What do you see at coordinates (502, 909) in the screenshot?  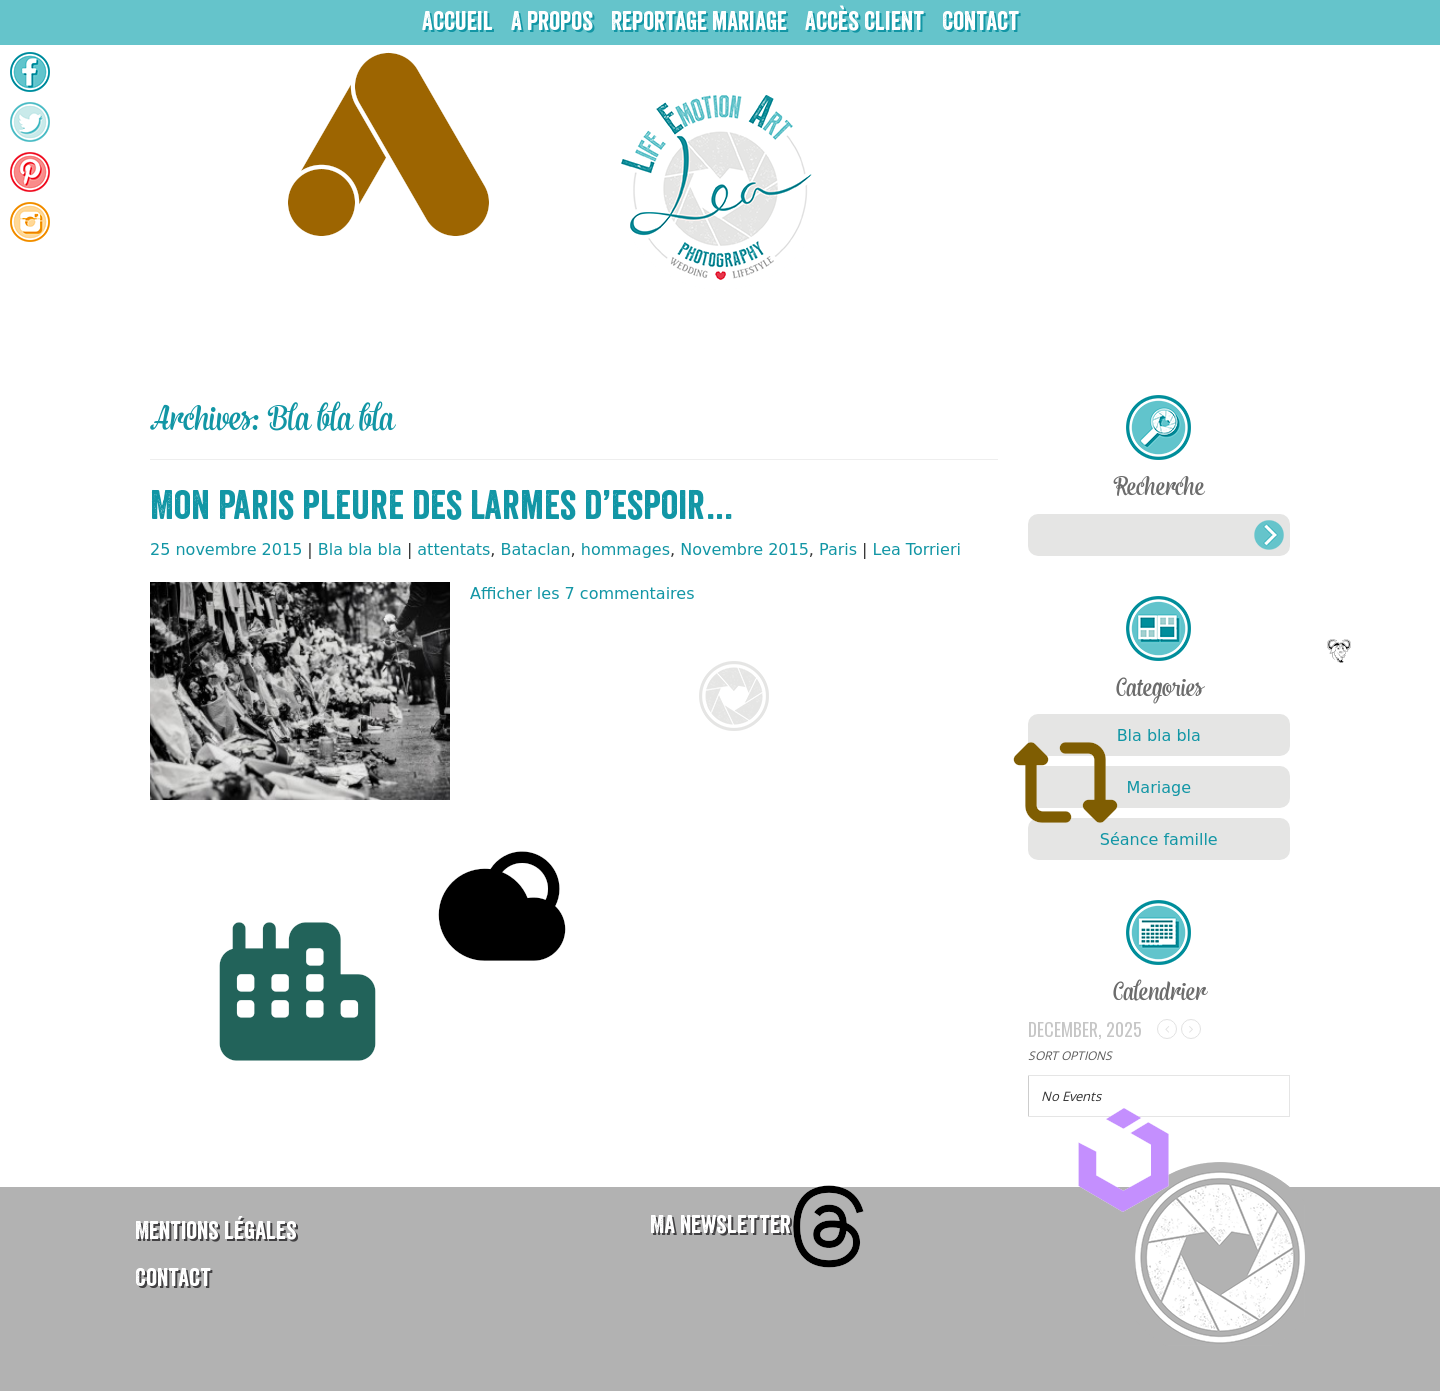 I see `indicates partly cloudy weather conditions` at bounding box center [502, 909].